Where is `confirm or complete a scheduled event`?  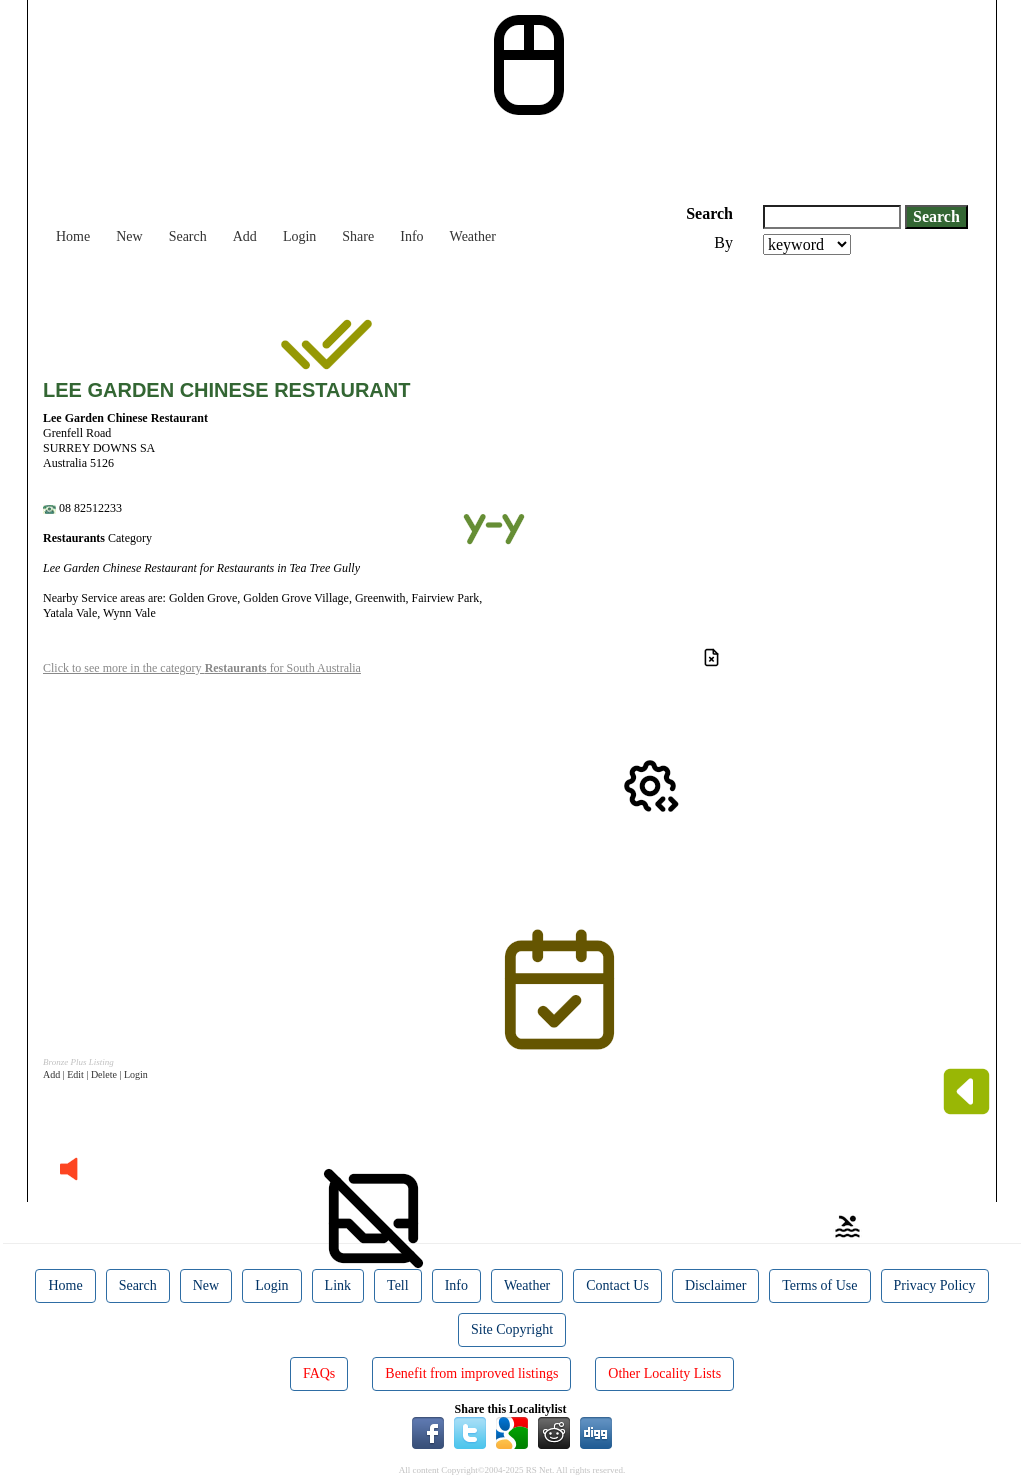 confirm or complete a scheduled event is located at coordinates (559, 989).